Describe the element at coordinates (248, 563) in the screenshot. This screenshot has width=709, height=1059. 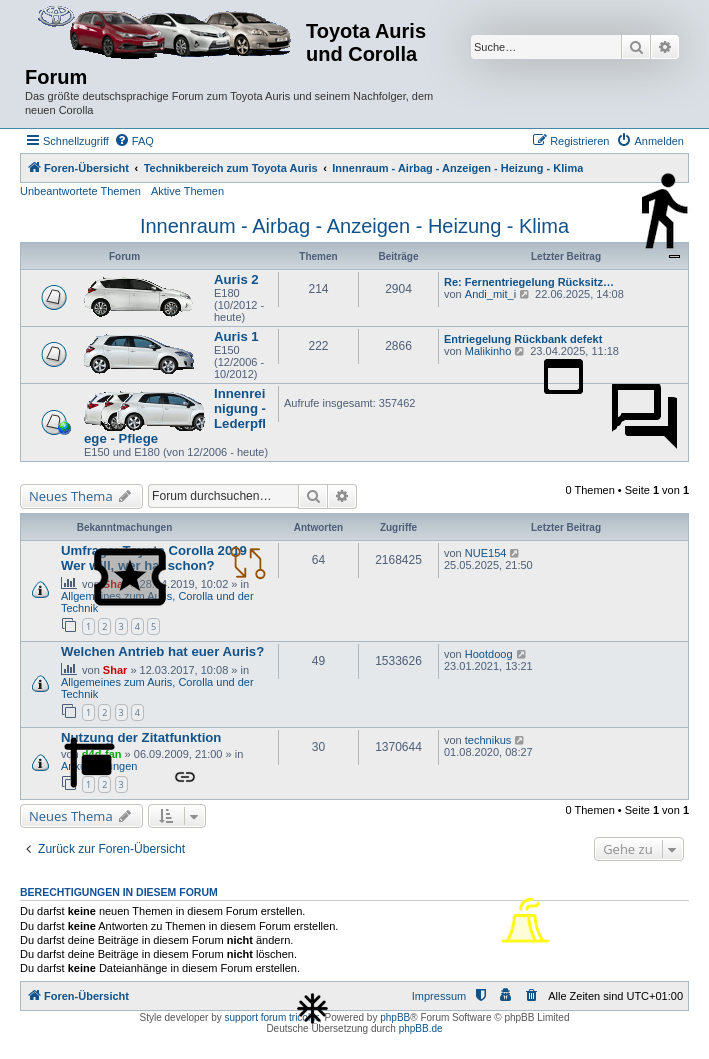
I see `view code differences between versions` at that location.